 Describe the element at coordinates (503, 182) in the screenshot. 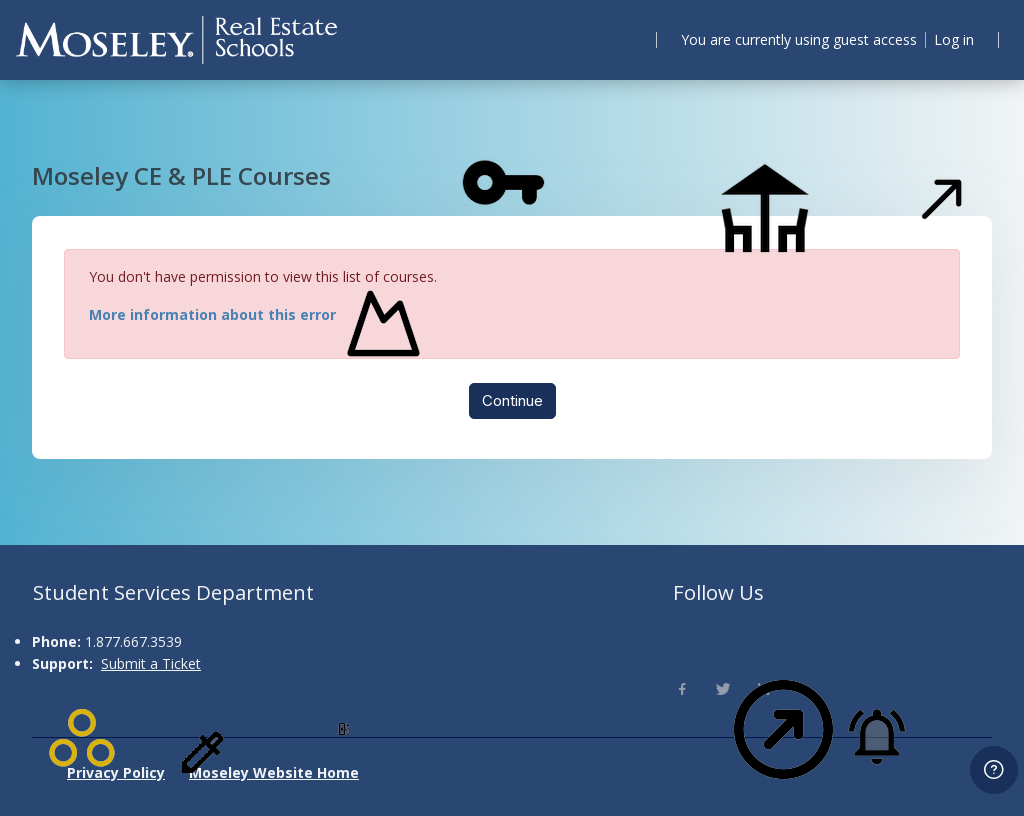

I see `access VPN or secure connection settings` at that location.